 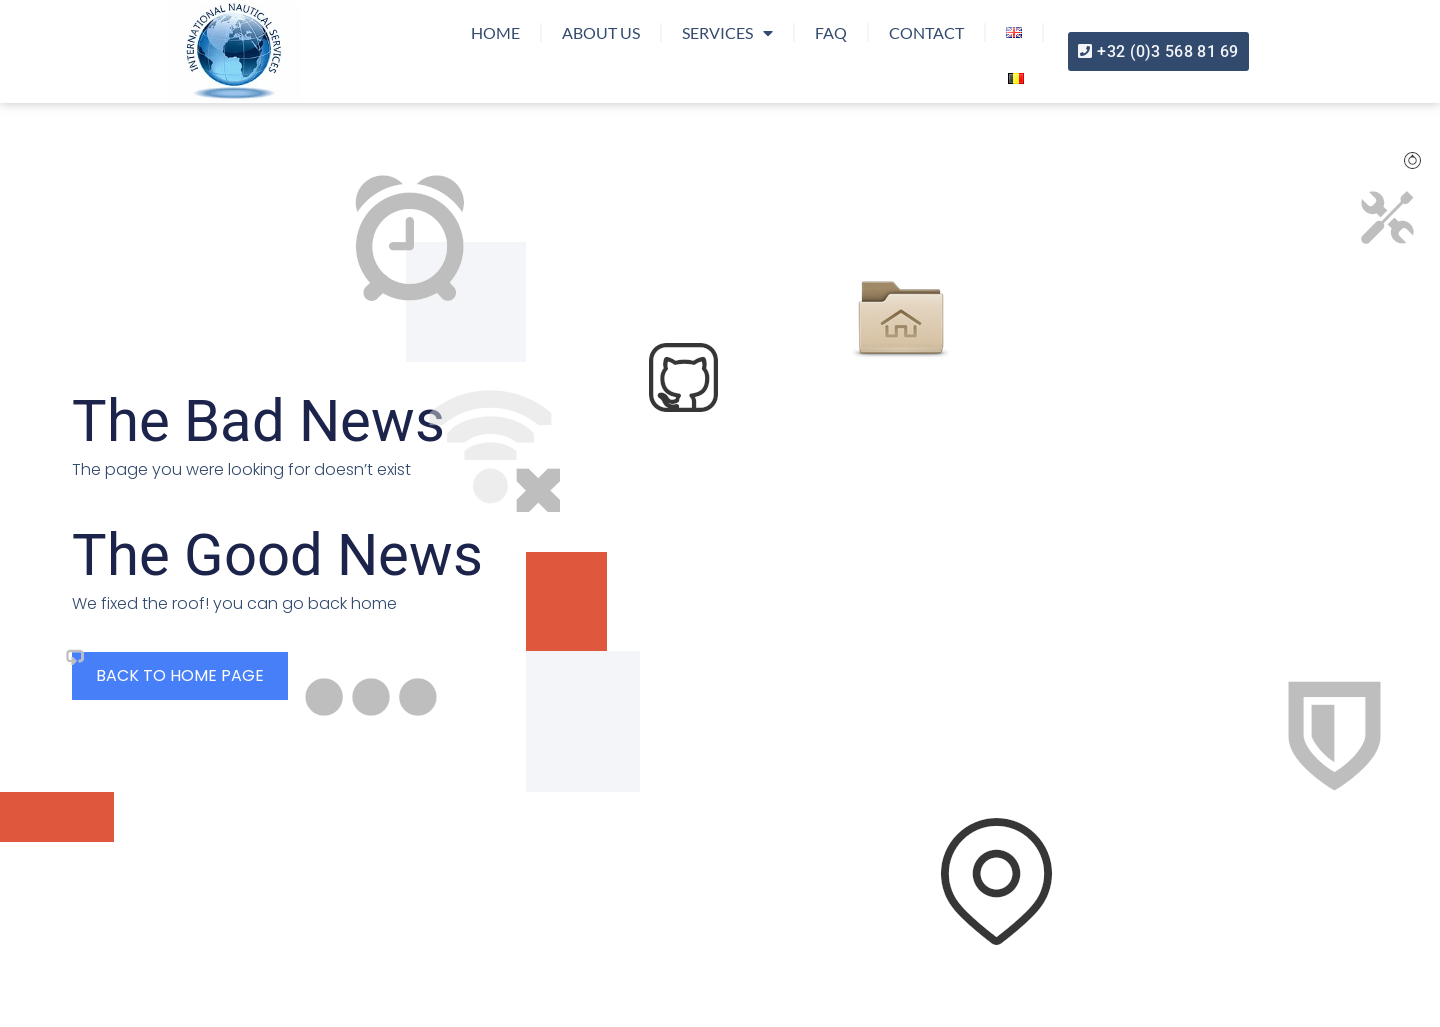 What do you see at coordinates (1412, 160) in the screenshot?
I see `access privacy settings` at bounding box center [1412, 160].